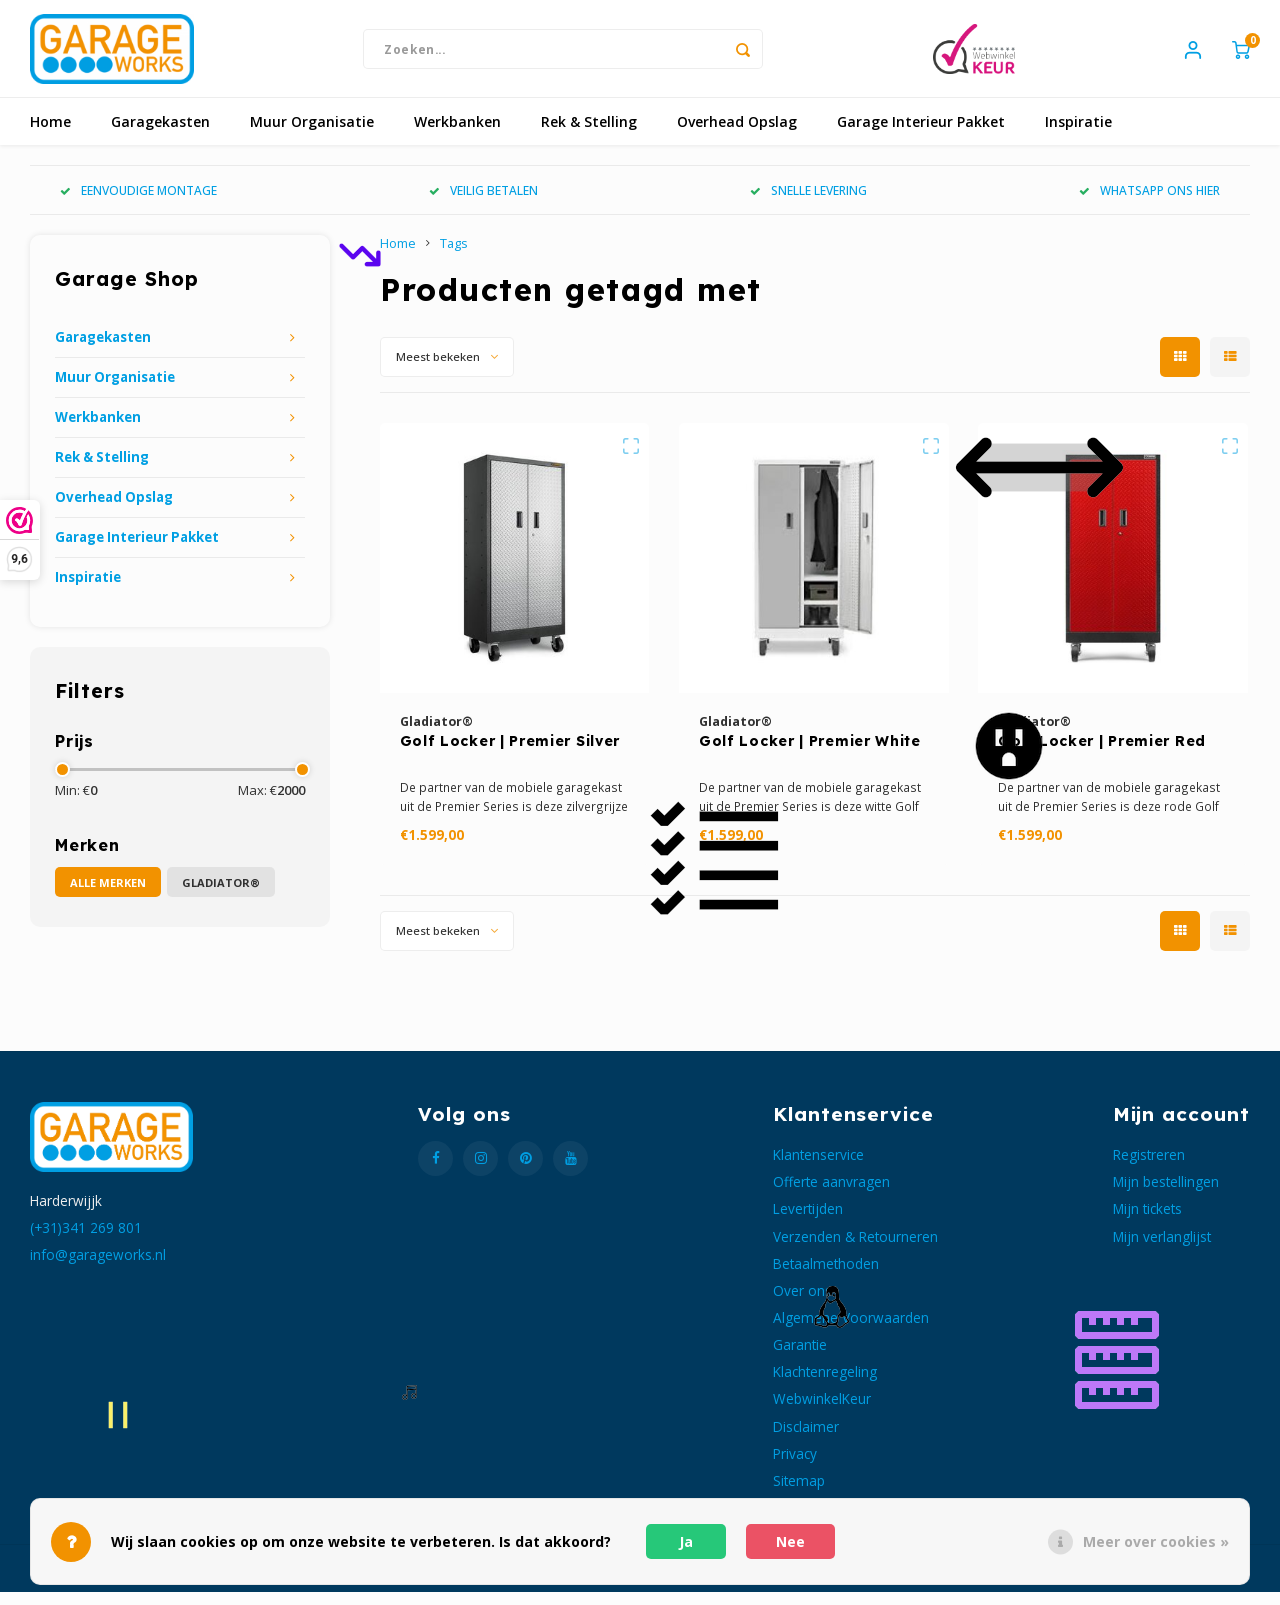  Describe the element at coordinates (1117, 1360) in the screenshot. I see `access server settings or configuration` at that location.